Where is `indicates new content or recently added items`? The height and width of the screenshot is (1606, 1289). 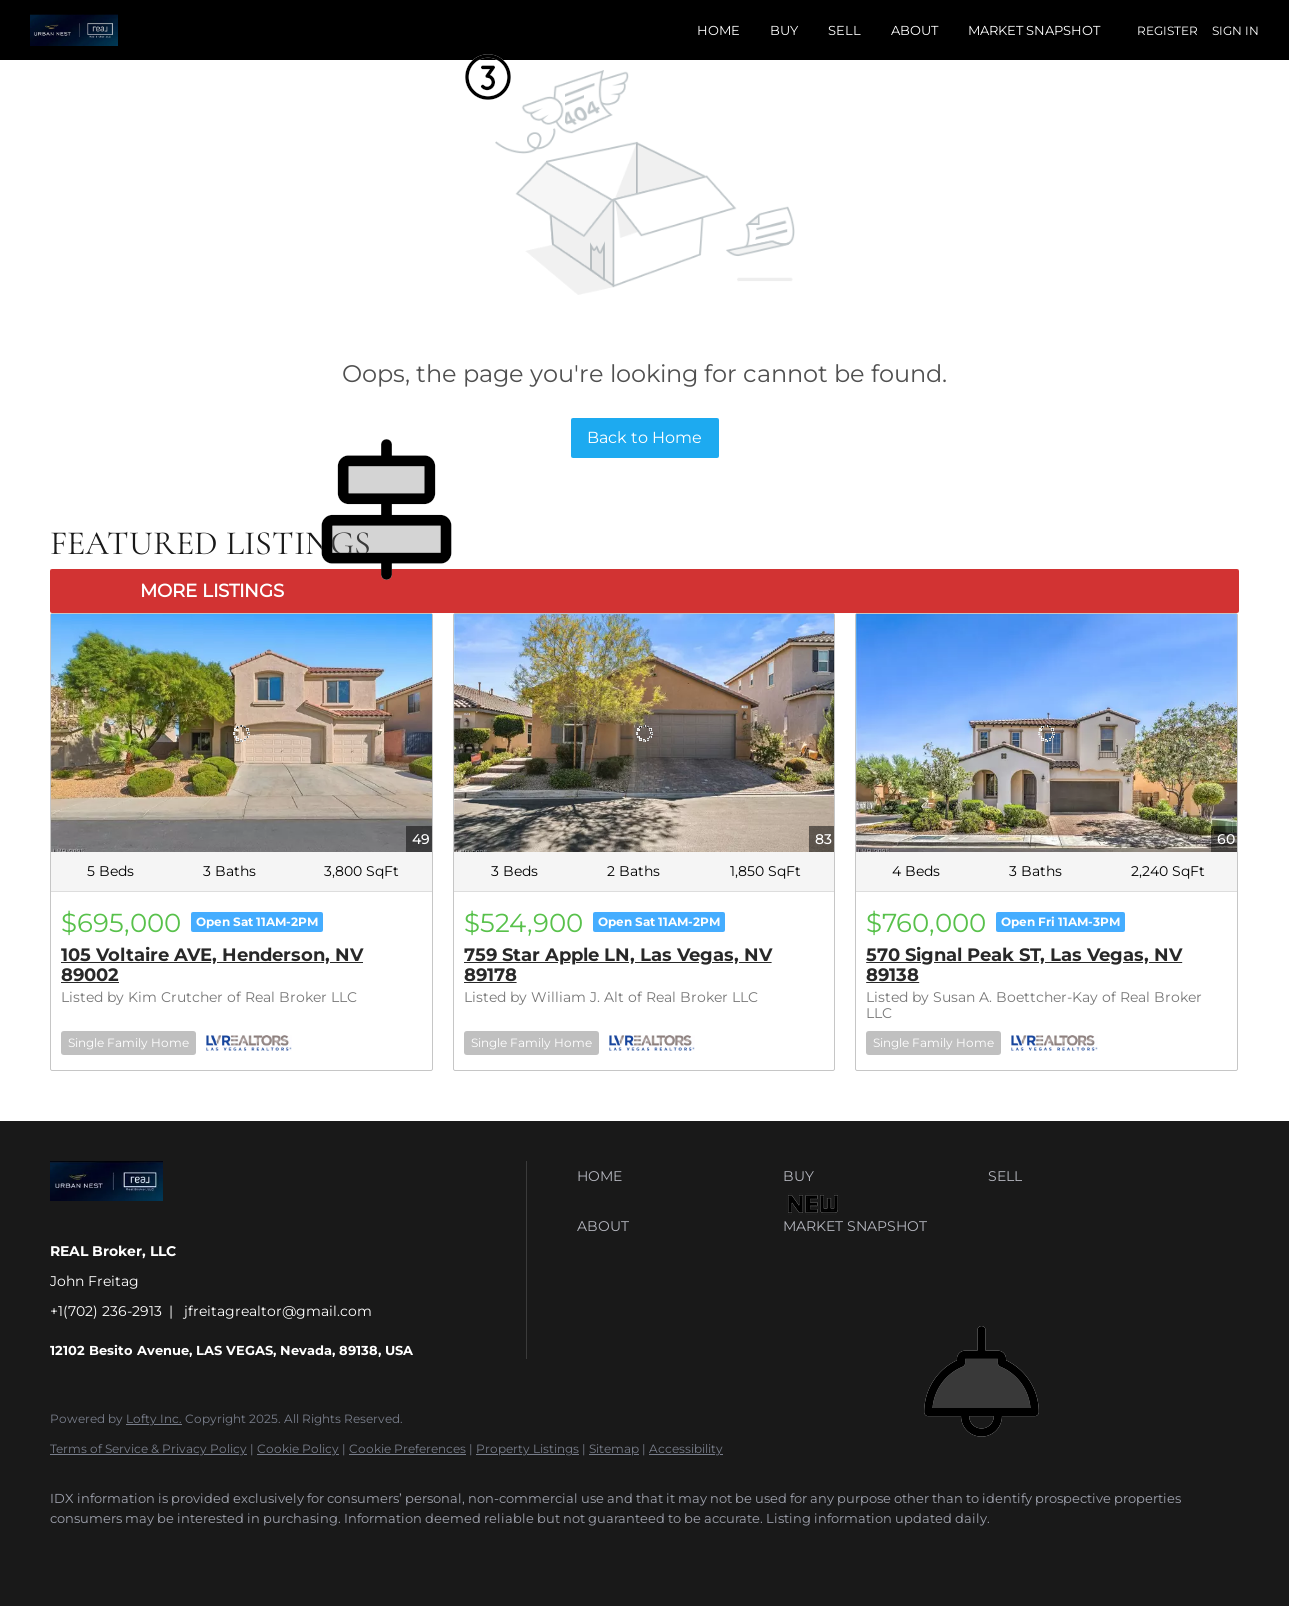 indicates new content or recently added items is located at coordinates (813, 1204).